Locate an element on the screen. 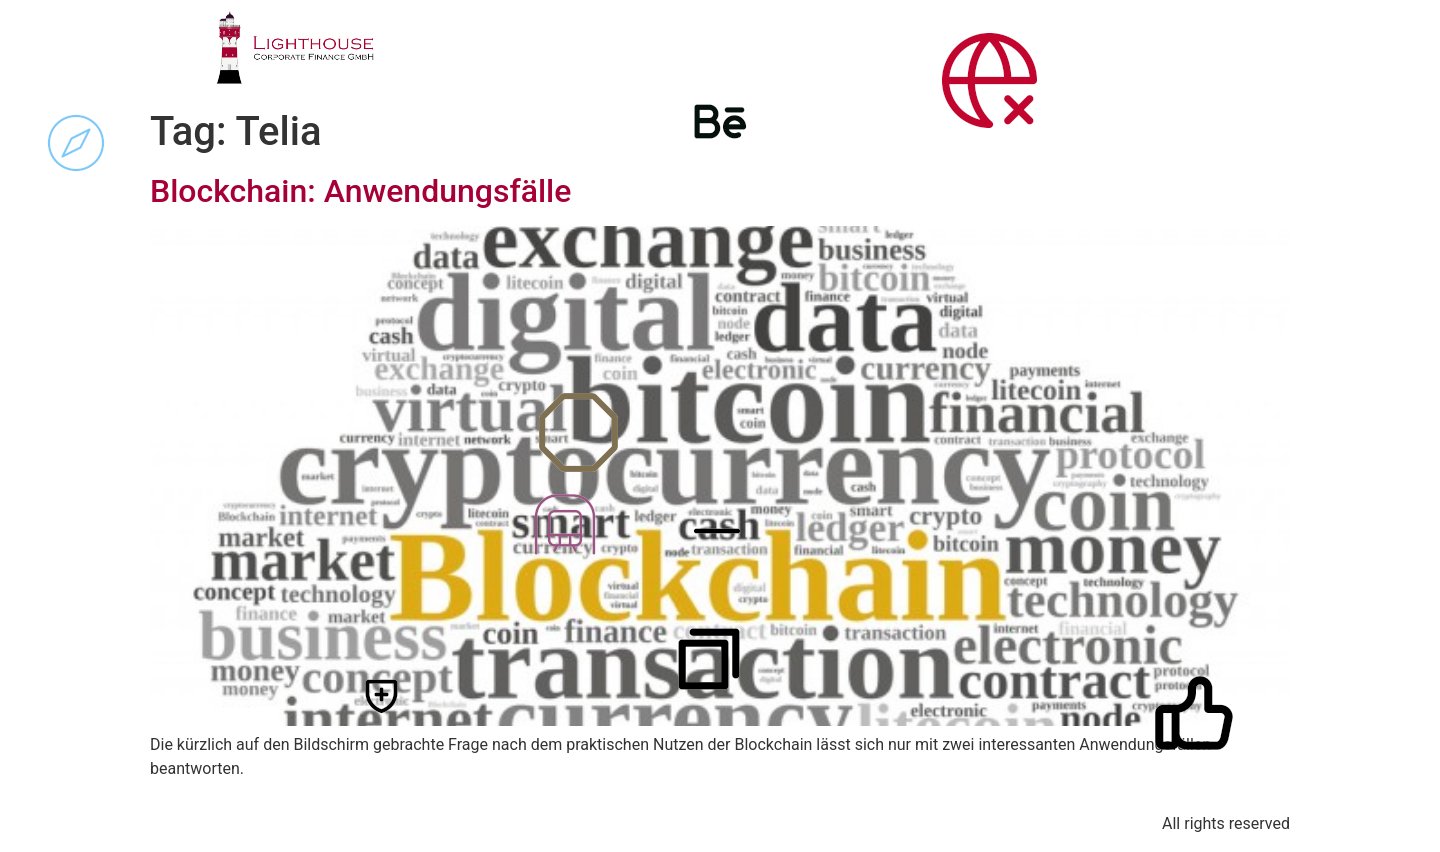 The height and width of the screenshot is (852, 1440). view subway or metro transit options is located at coordinates (565, 527).